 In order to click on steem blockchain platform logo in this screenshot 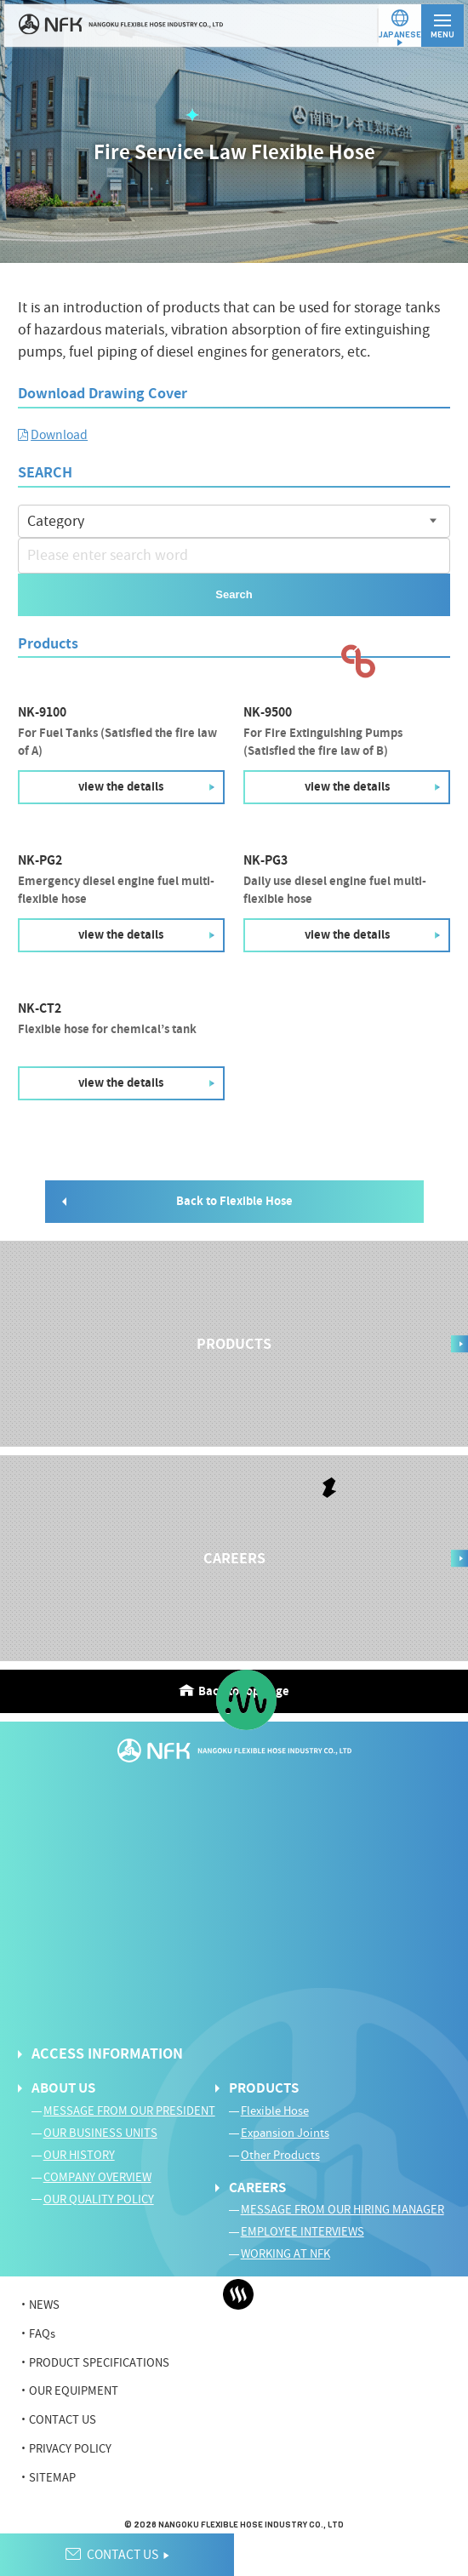, I will do `click(238, 2294)`.